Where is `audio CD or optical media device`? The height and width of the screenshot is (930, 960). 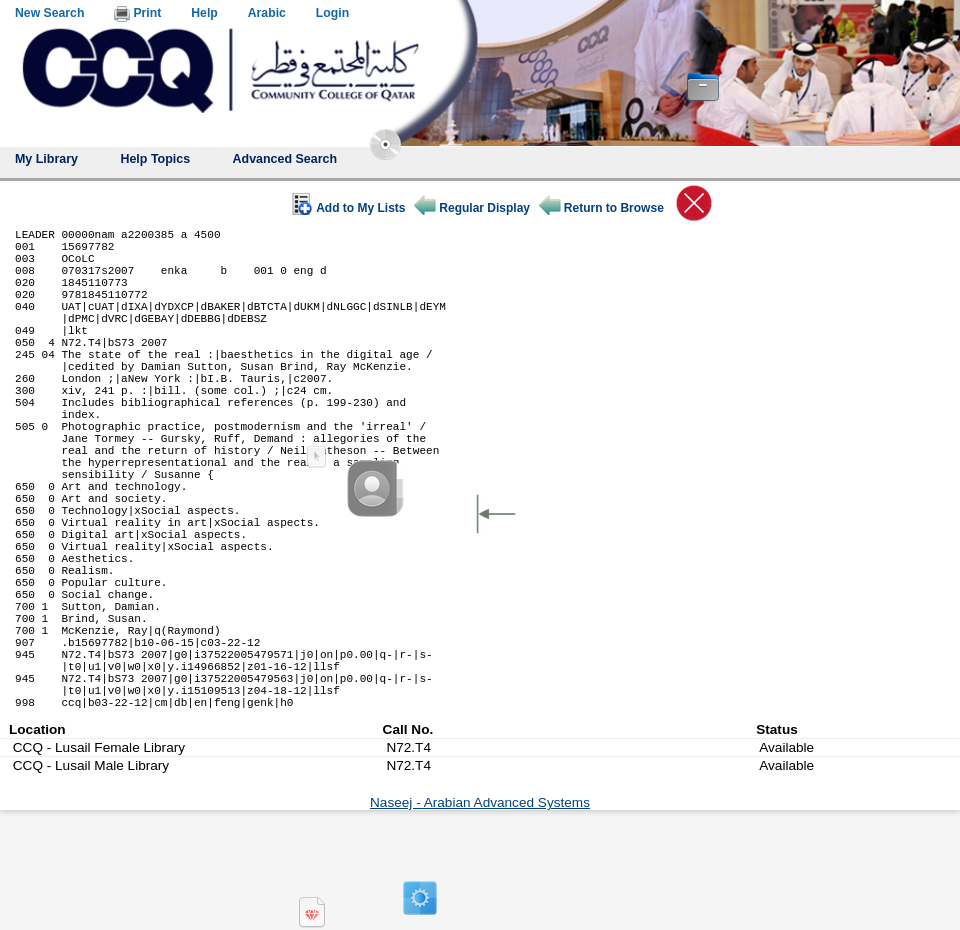
audio CD or optical media device is located at coordinates (385, 144).